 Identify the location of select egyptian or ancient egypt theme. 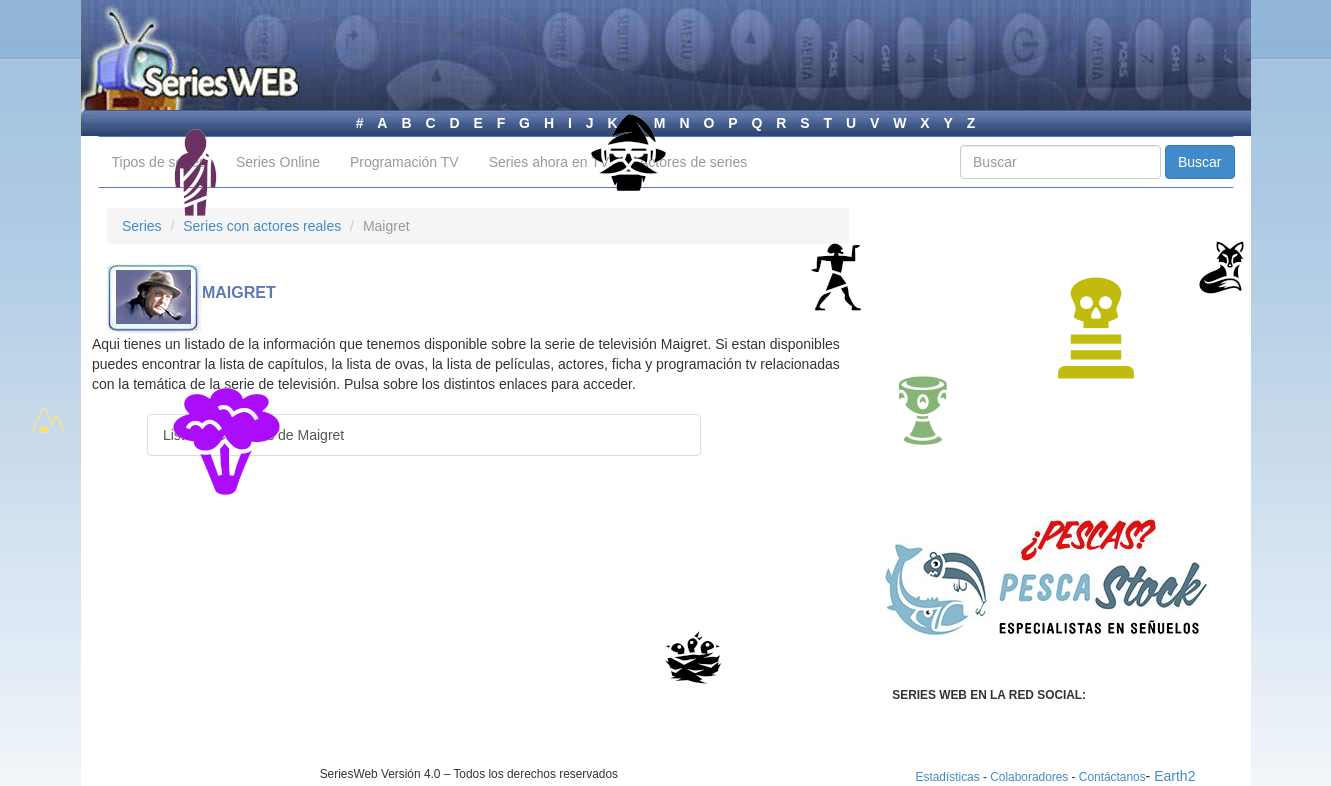
(836, 277).